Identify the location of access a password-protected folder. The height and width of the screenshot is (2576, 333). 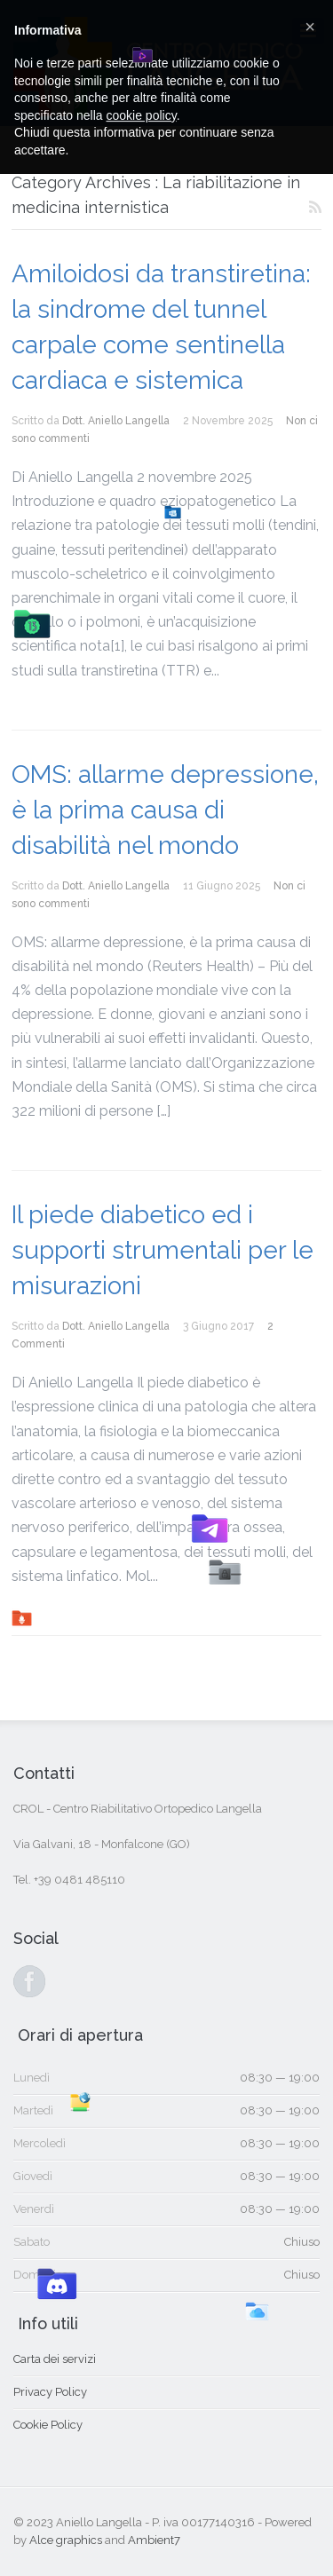
(225, 1573).